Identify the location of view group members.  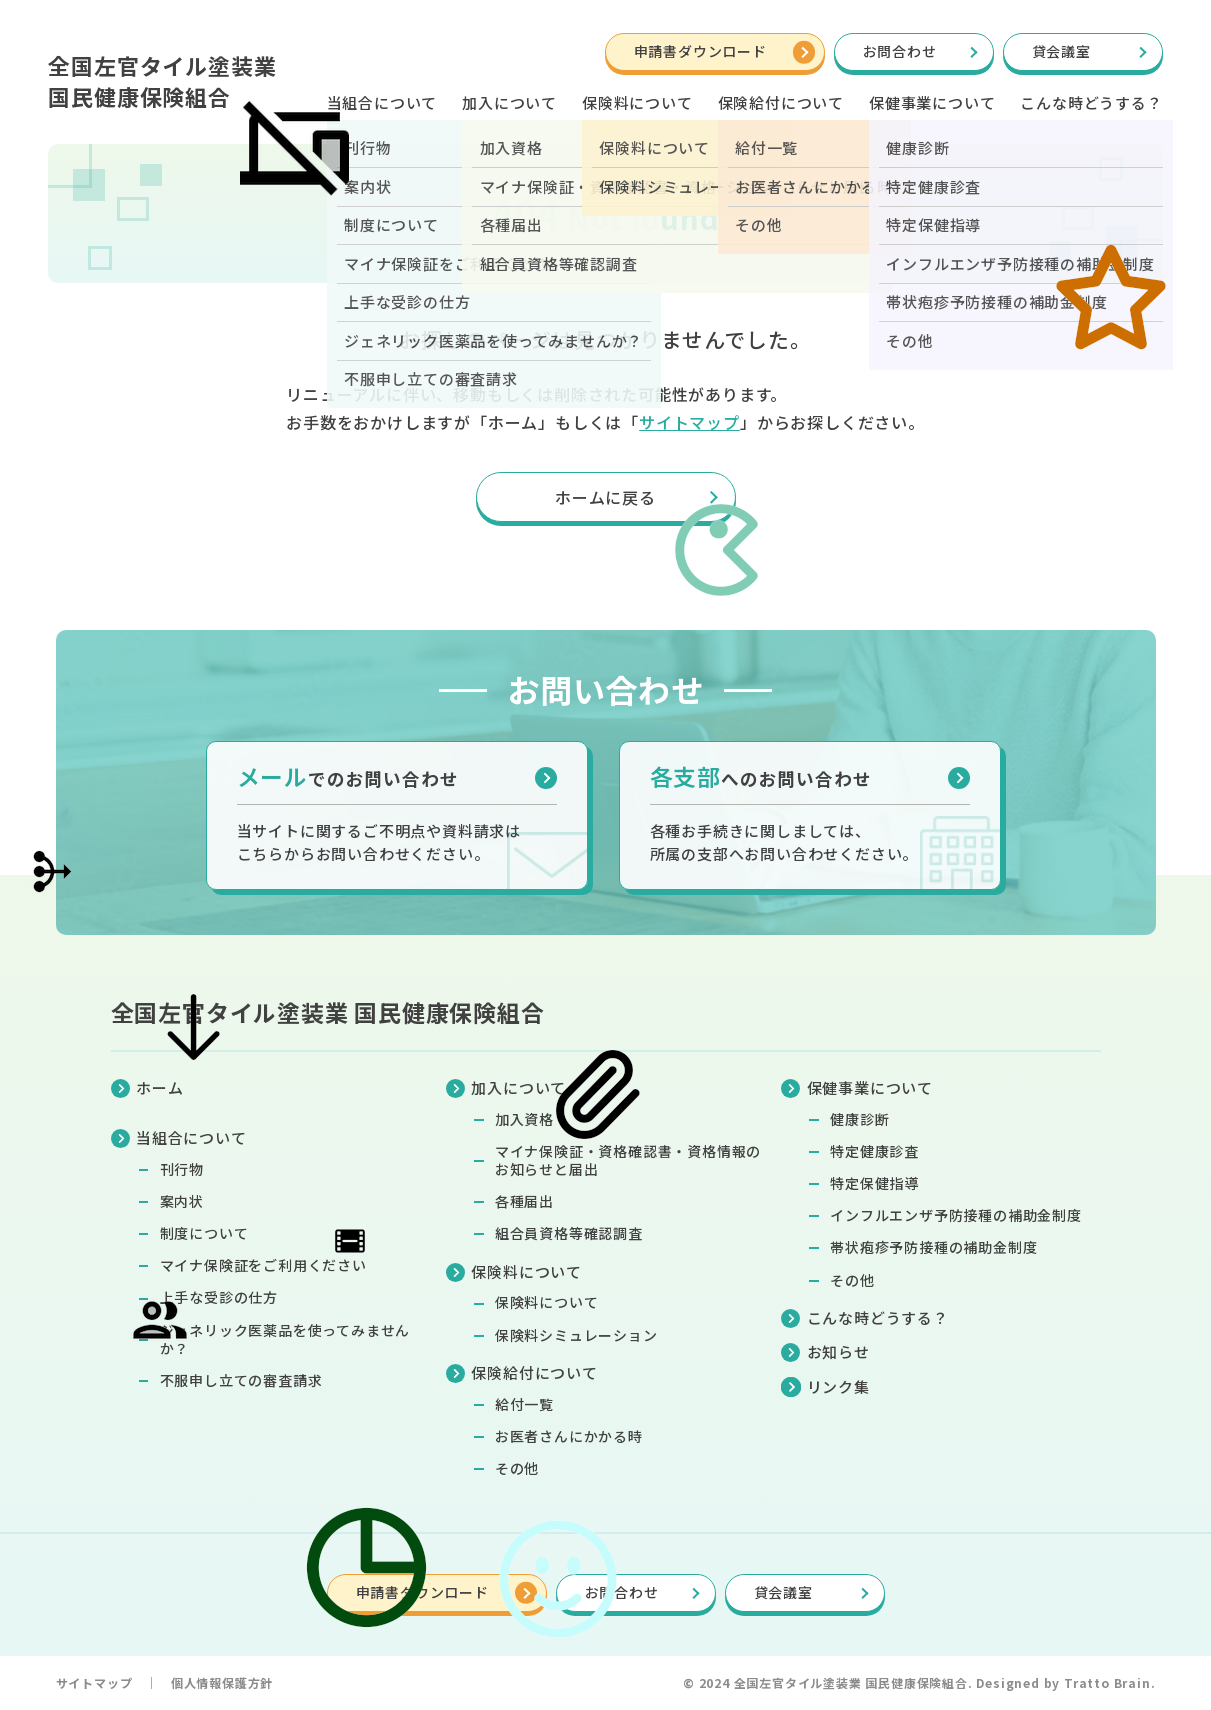
(160, 1320).